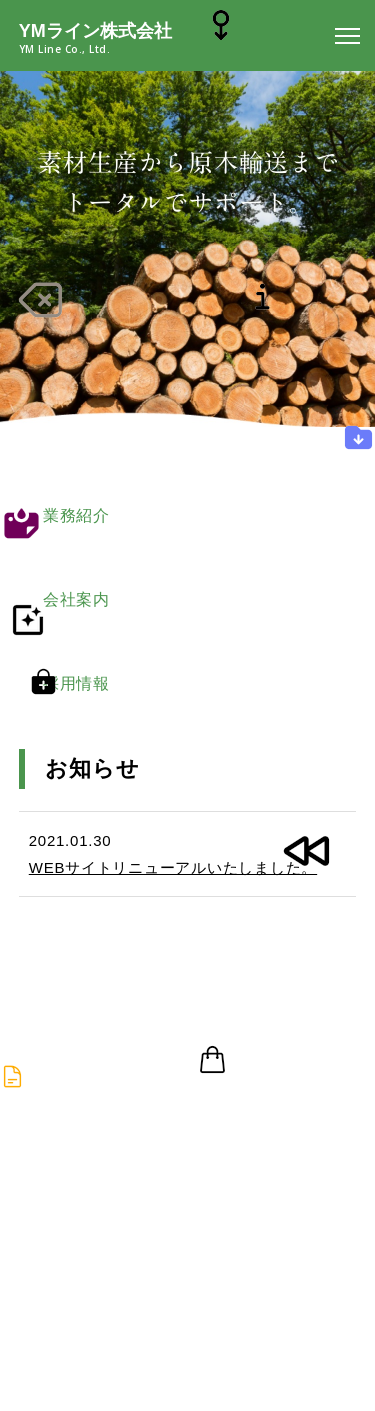 The image size is (375, 1411). I want to click on rewind or skip backward in media playback, so click(308, 851).